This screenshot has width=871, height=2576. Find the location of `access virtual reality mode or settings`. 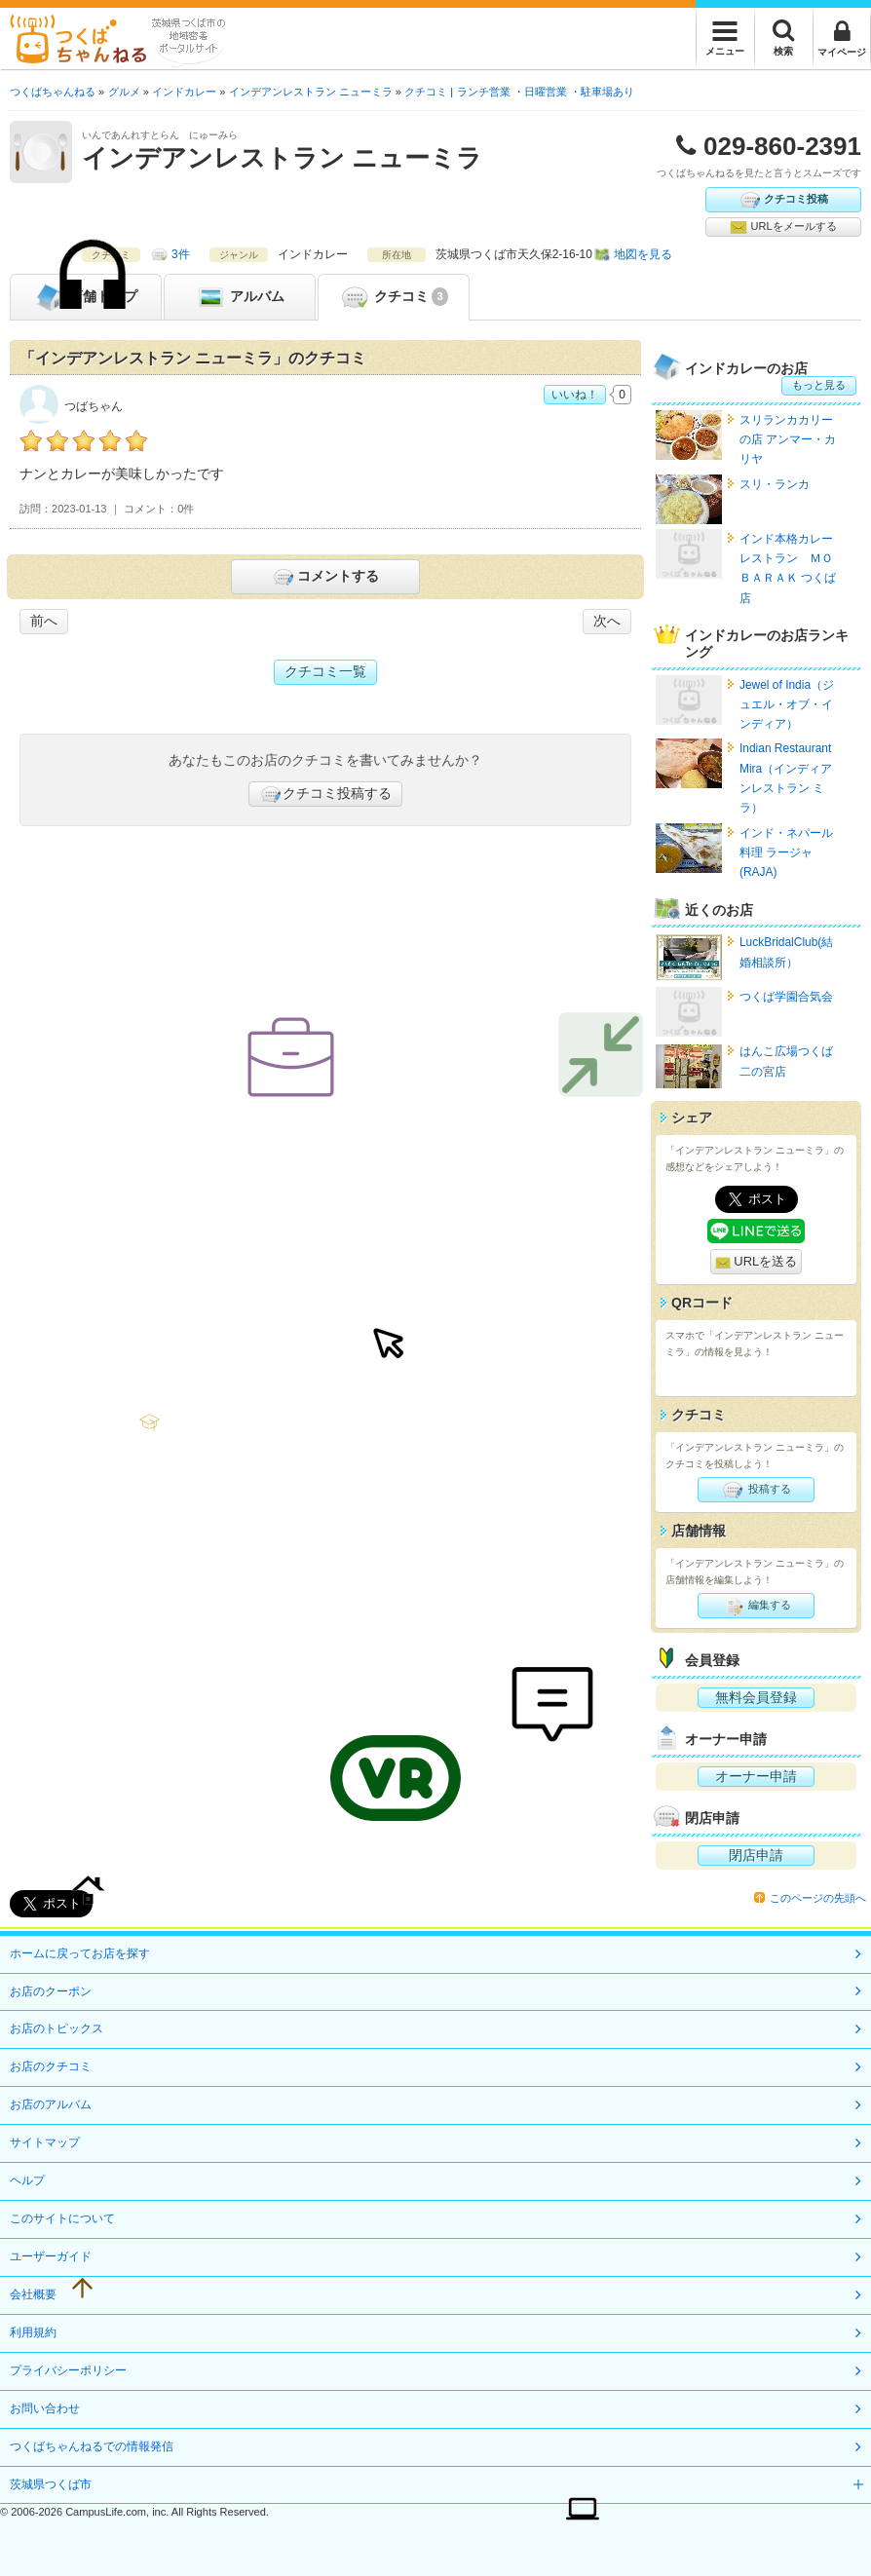

access virtual reality mode or settings is located at coordinates (396, 1778).